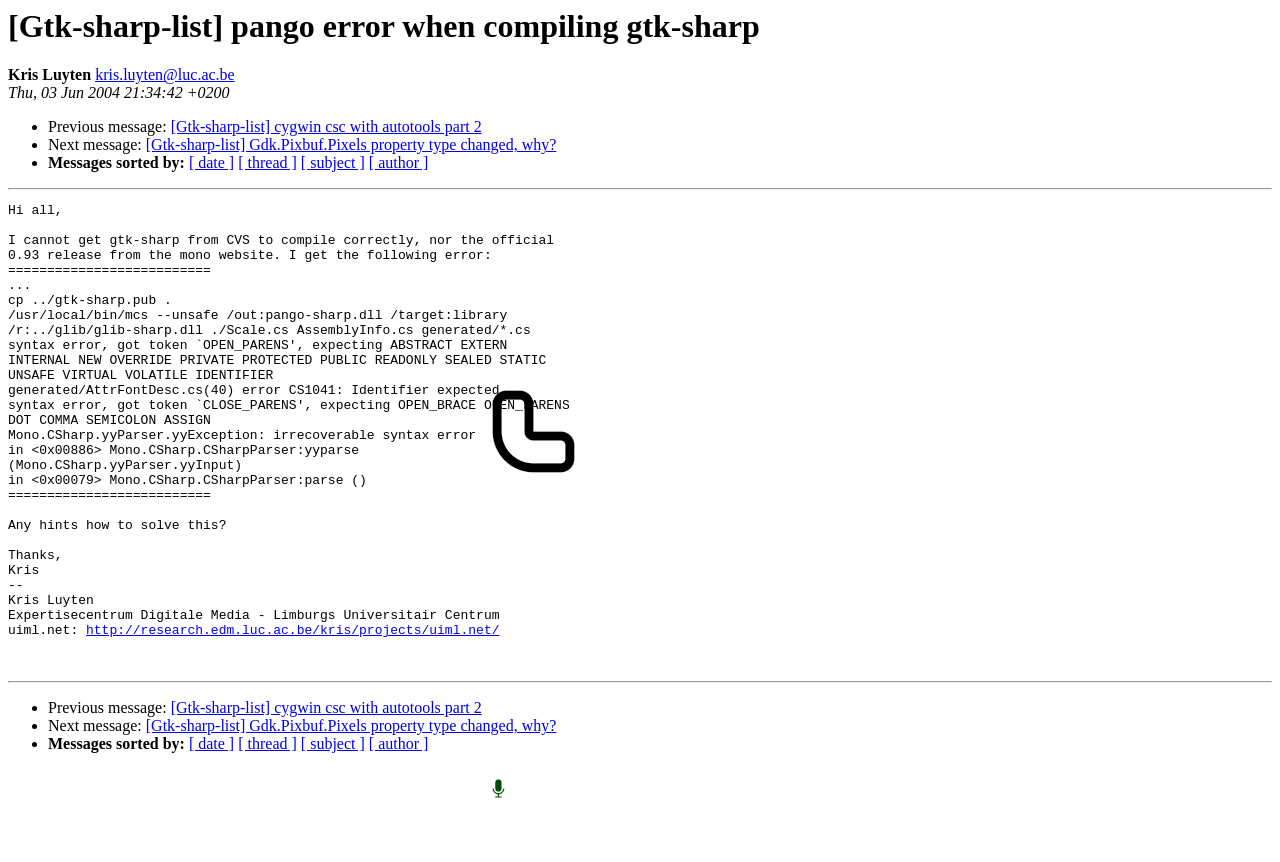 Image resolution: width=1280 pixels, height=862 pixels. Describe the element at coordinates (533, 431) in the screenshot. I see `join or merge elements with rounded corners` at that location.